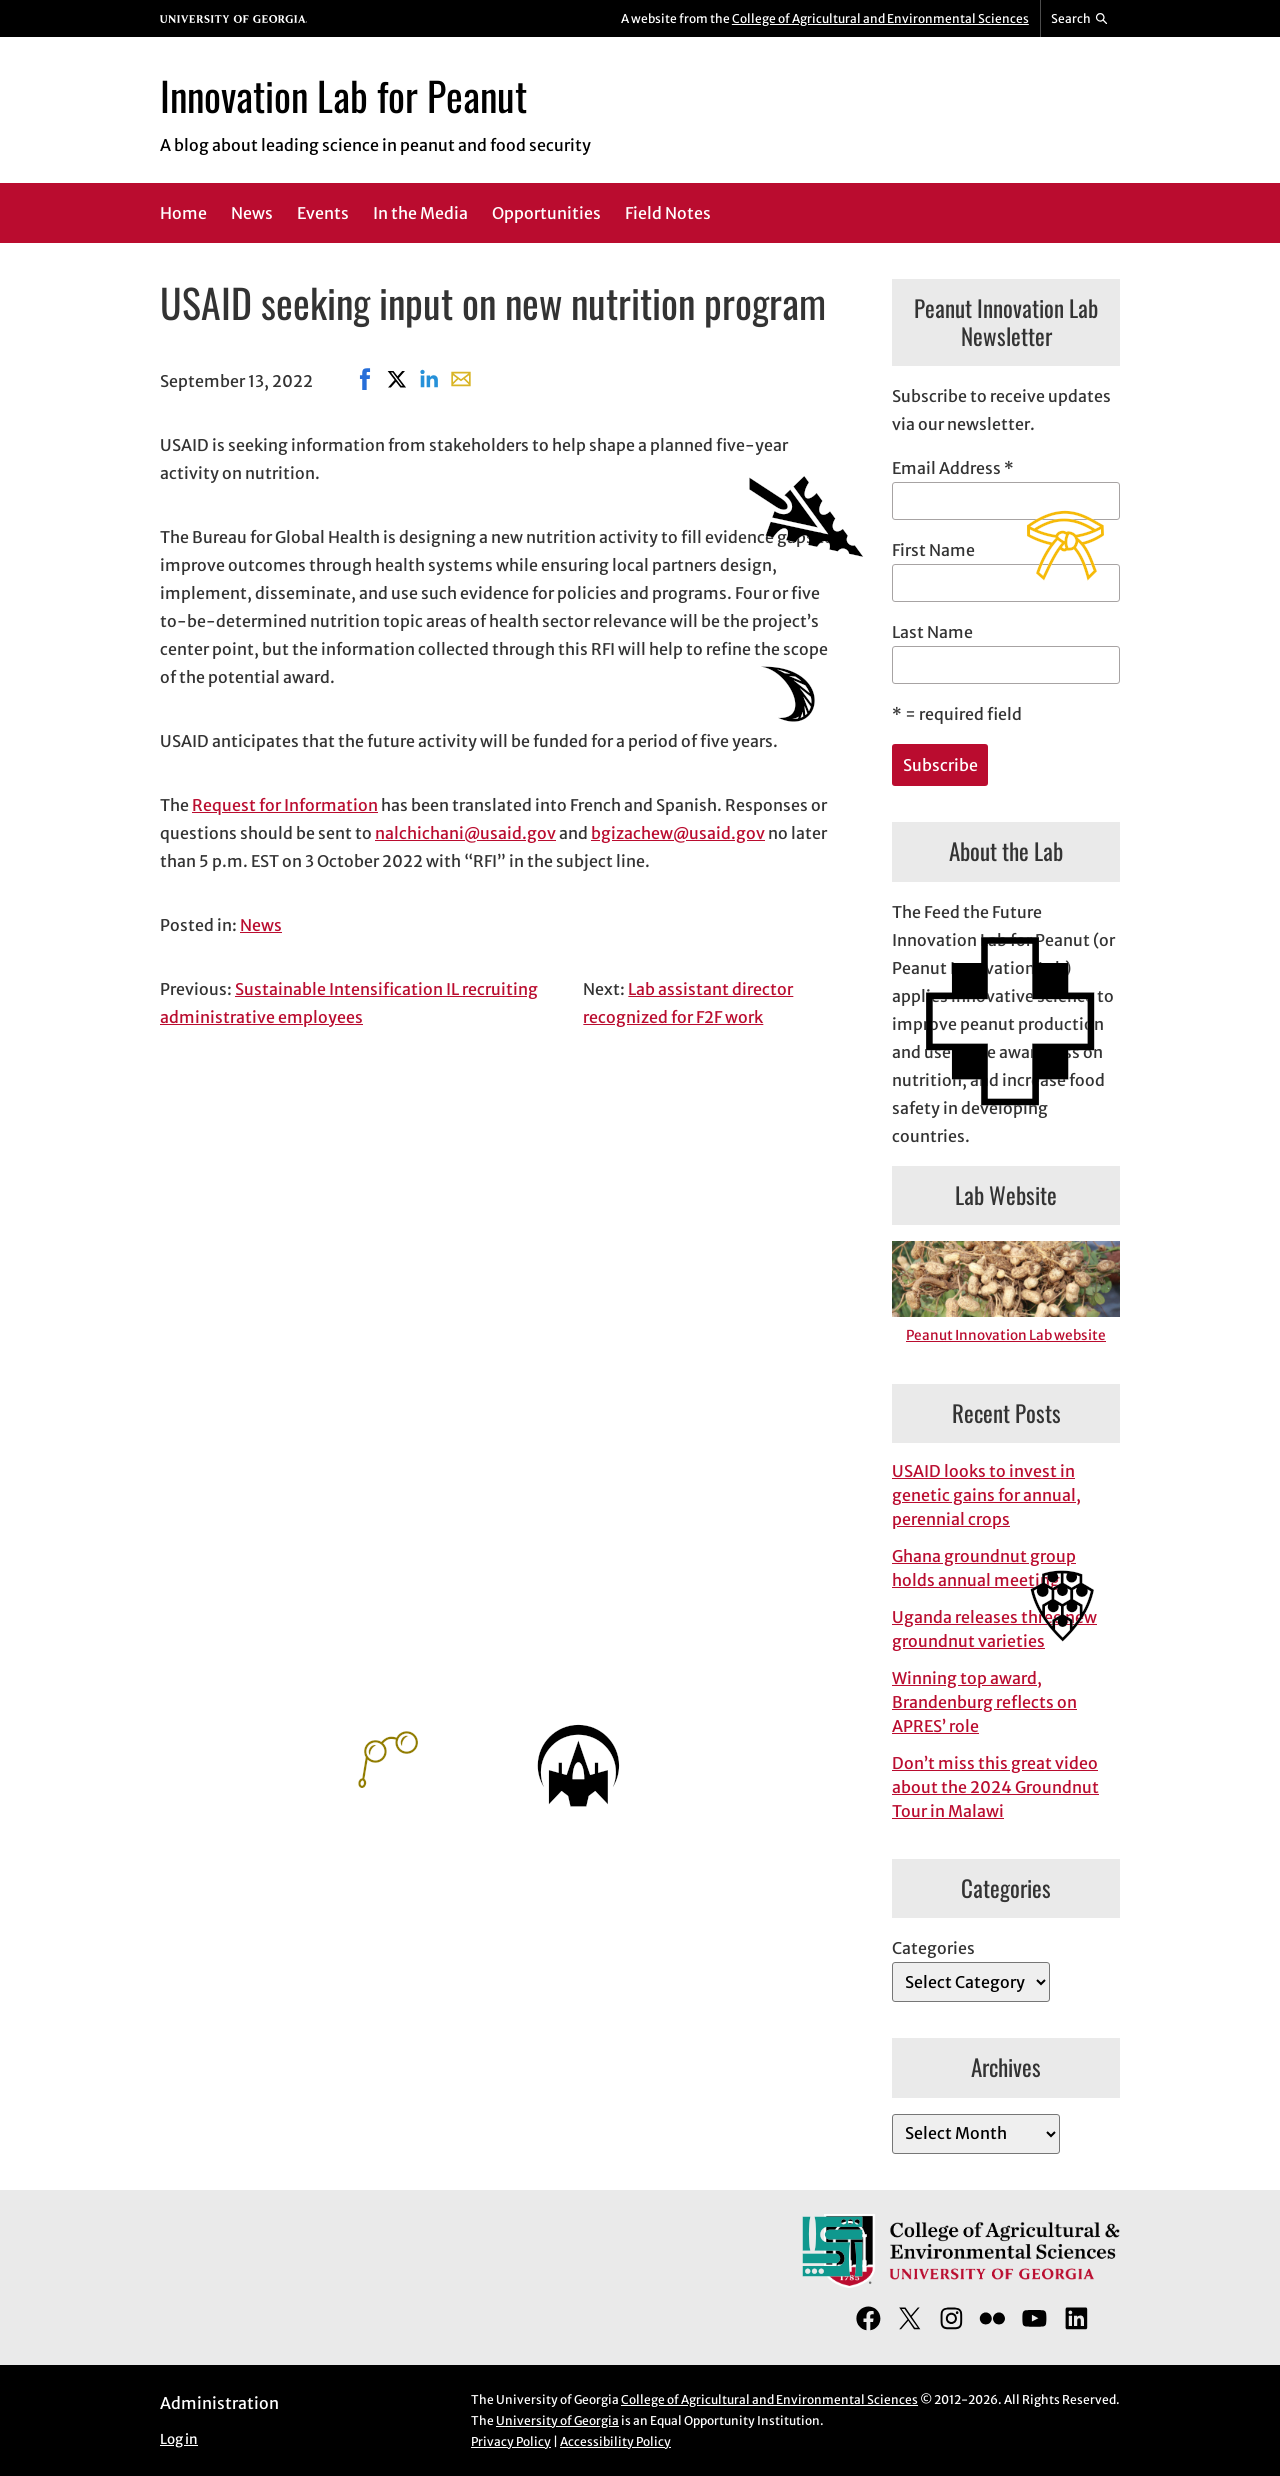  What do you see at coordinates (1065, 542) in the screenshot?
I see `indicates martial arts or karate-related content` at bounding box center [1065, 542].